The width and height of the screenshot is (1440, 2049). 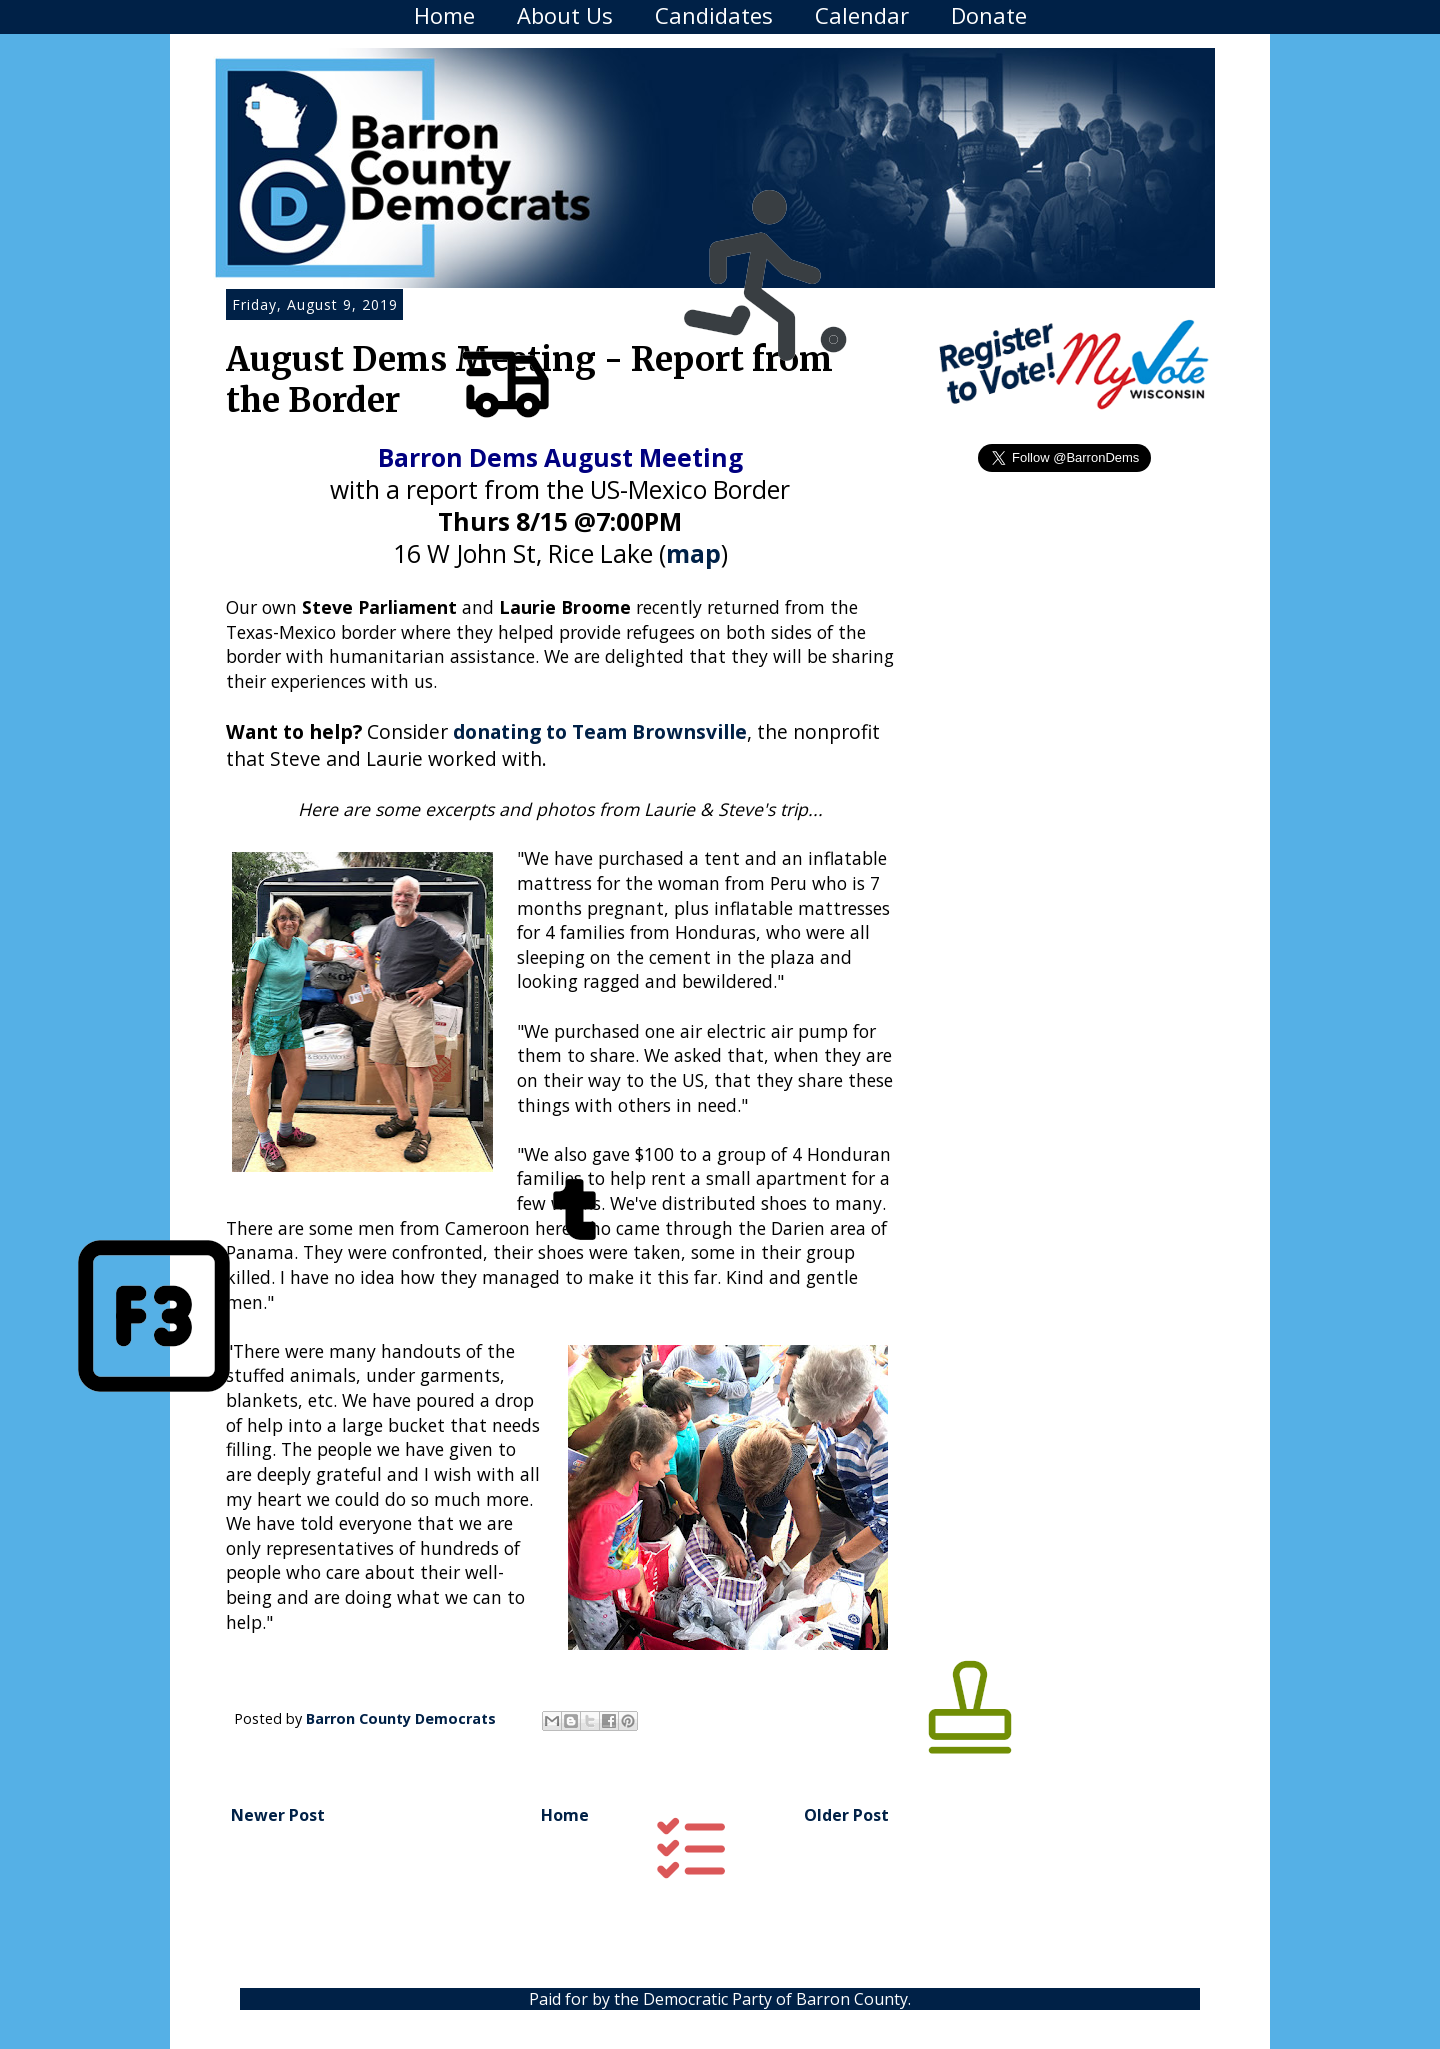 I want to click on view completed tasks, so click(x=692, y=1849).